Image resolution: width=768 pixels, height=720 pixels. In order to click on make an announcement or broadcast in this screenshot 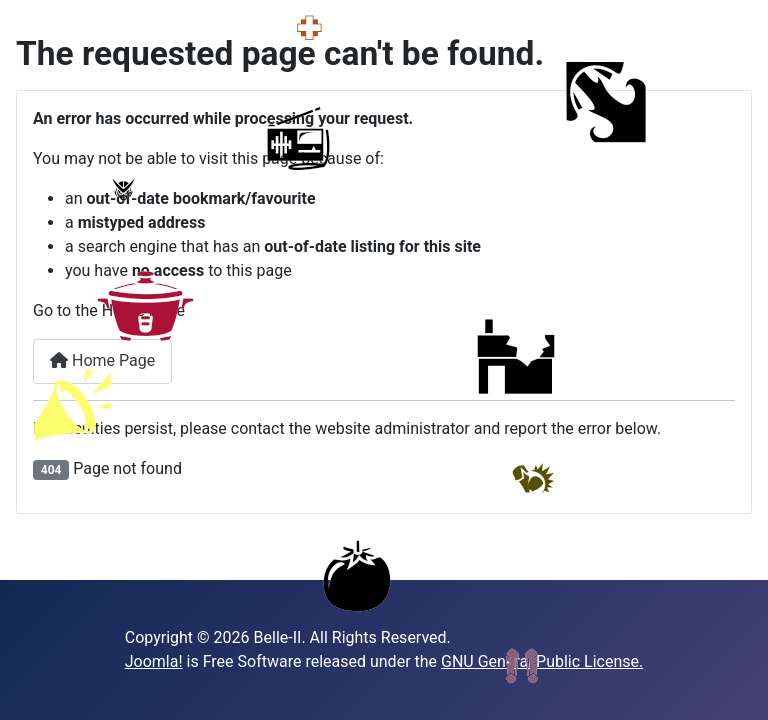, I will do `click(72, 408)`.